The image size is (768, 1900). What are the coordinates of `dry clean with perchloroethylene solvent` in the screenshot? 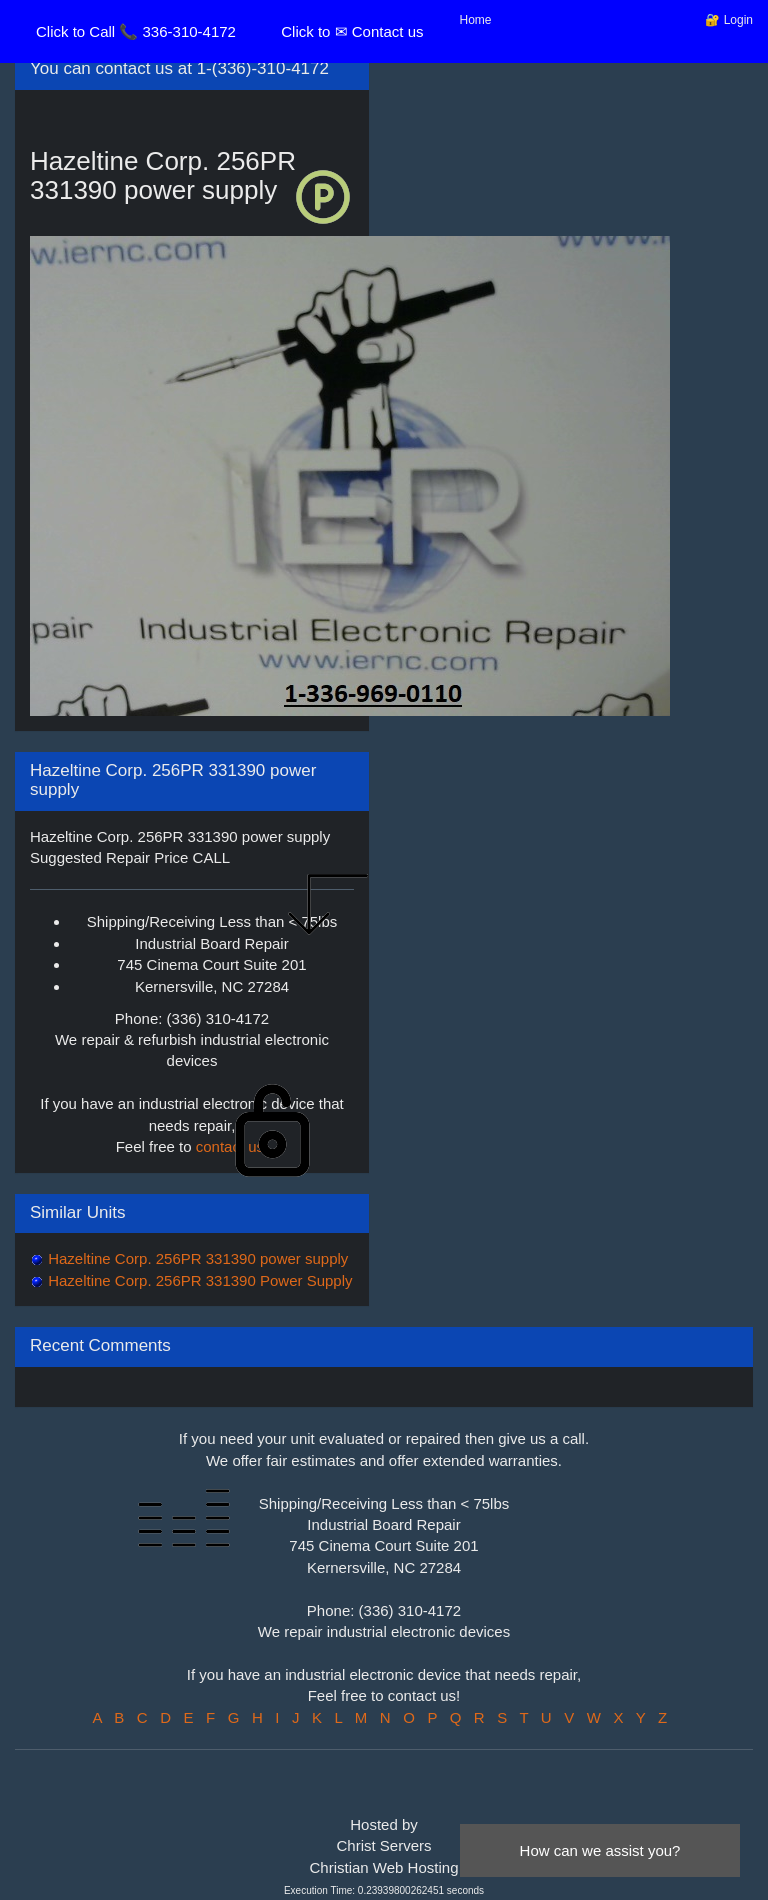 It's located at (323, 197).